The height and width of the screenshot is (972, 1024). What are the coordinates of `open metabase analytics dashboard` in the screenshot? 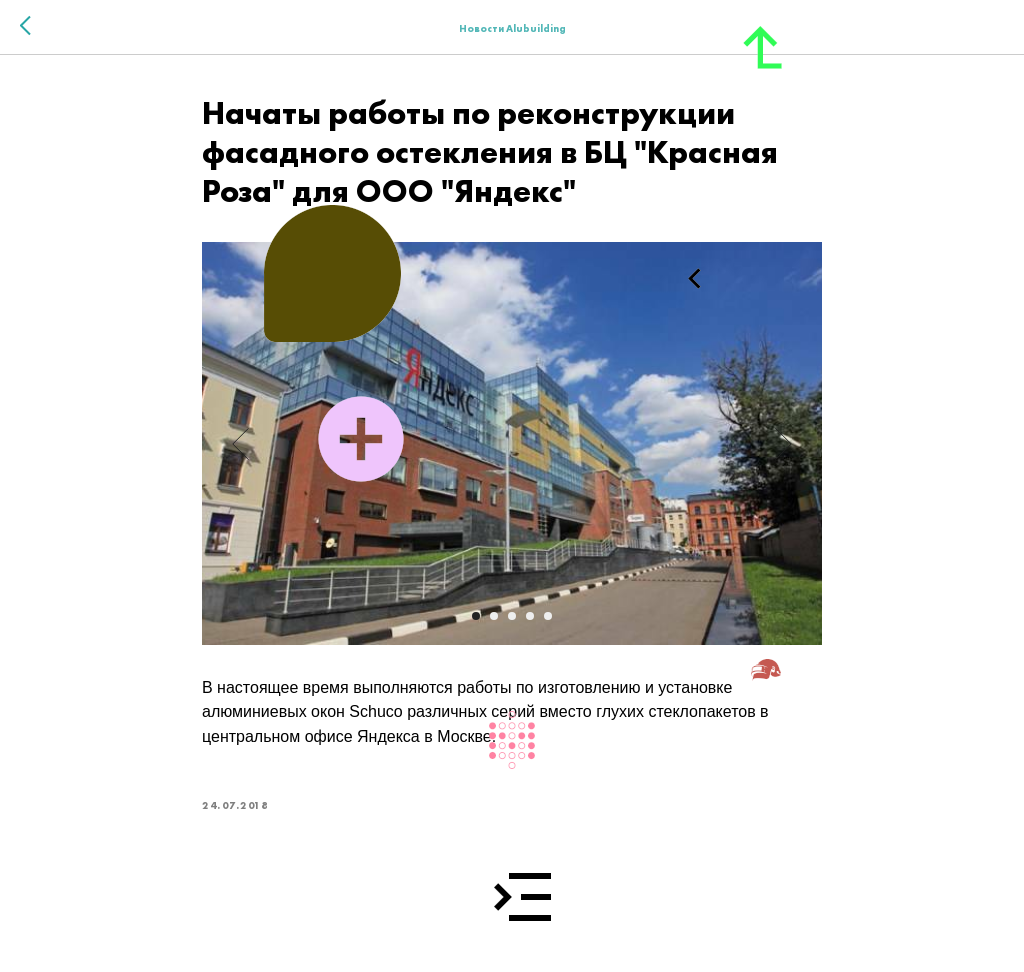 It's located at (512, 740).